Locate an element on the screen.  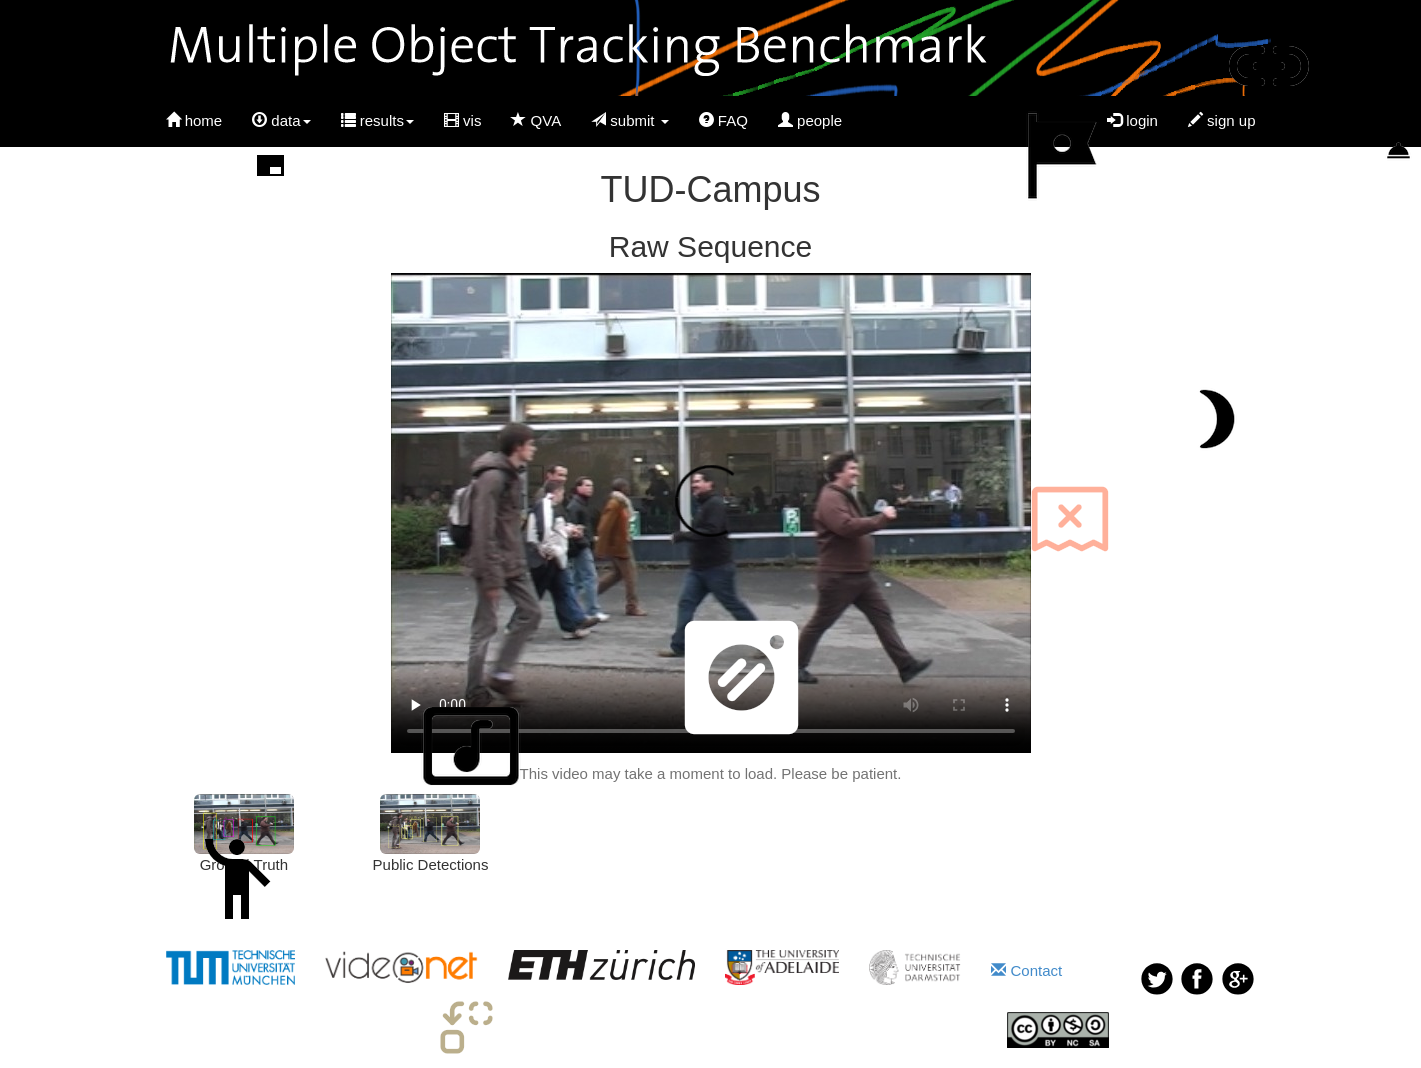
toggle dark mode or night theme is located at coordinates (1214, 419).